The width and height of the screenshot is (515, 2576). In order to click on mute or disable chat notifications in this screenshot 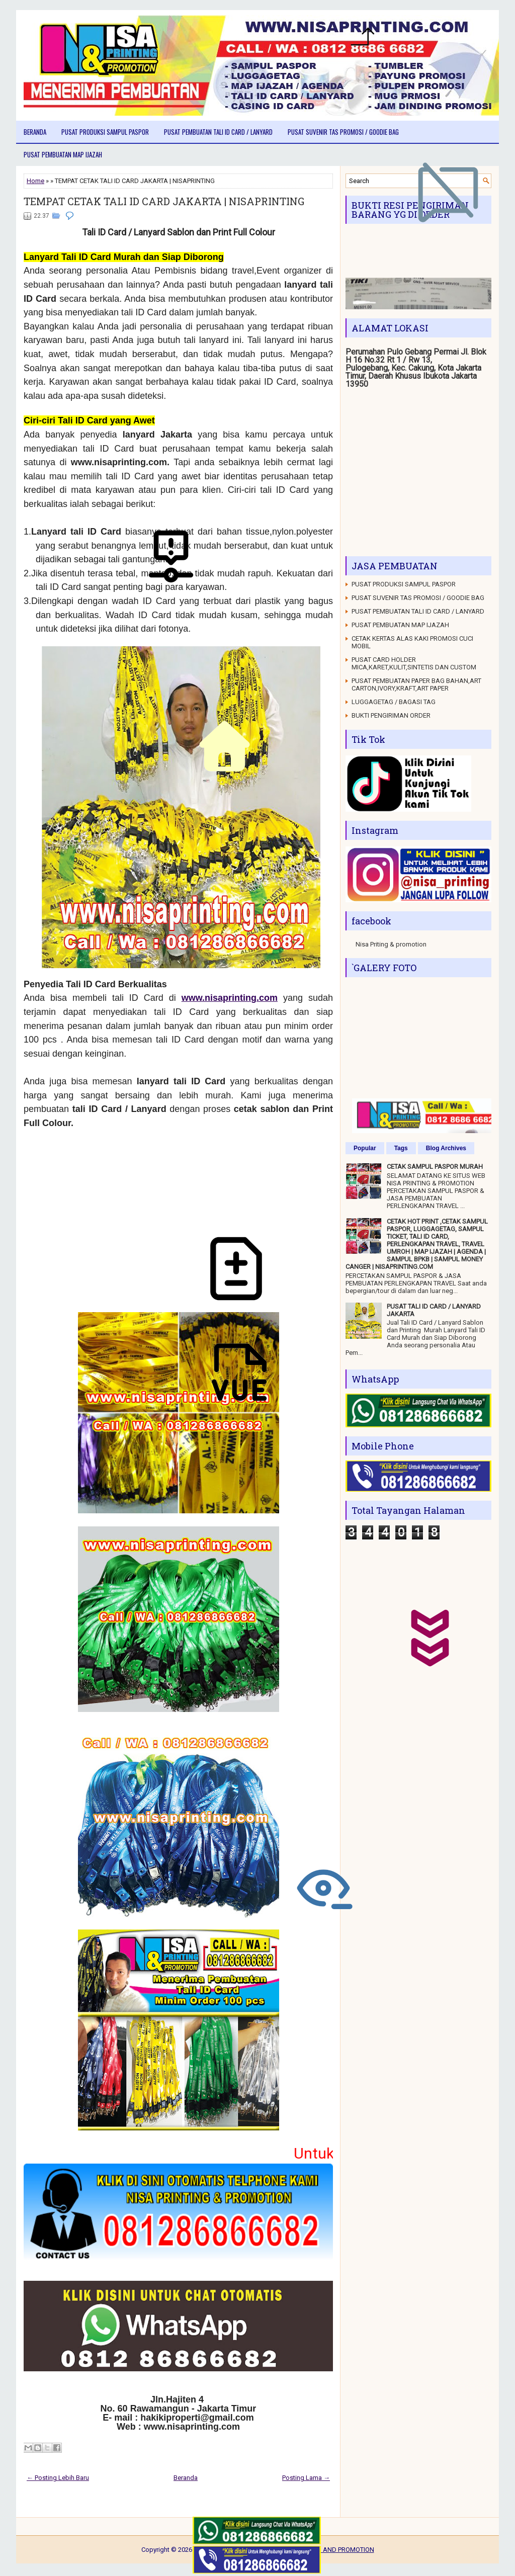, I will do `click(448, 190)`.